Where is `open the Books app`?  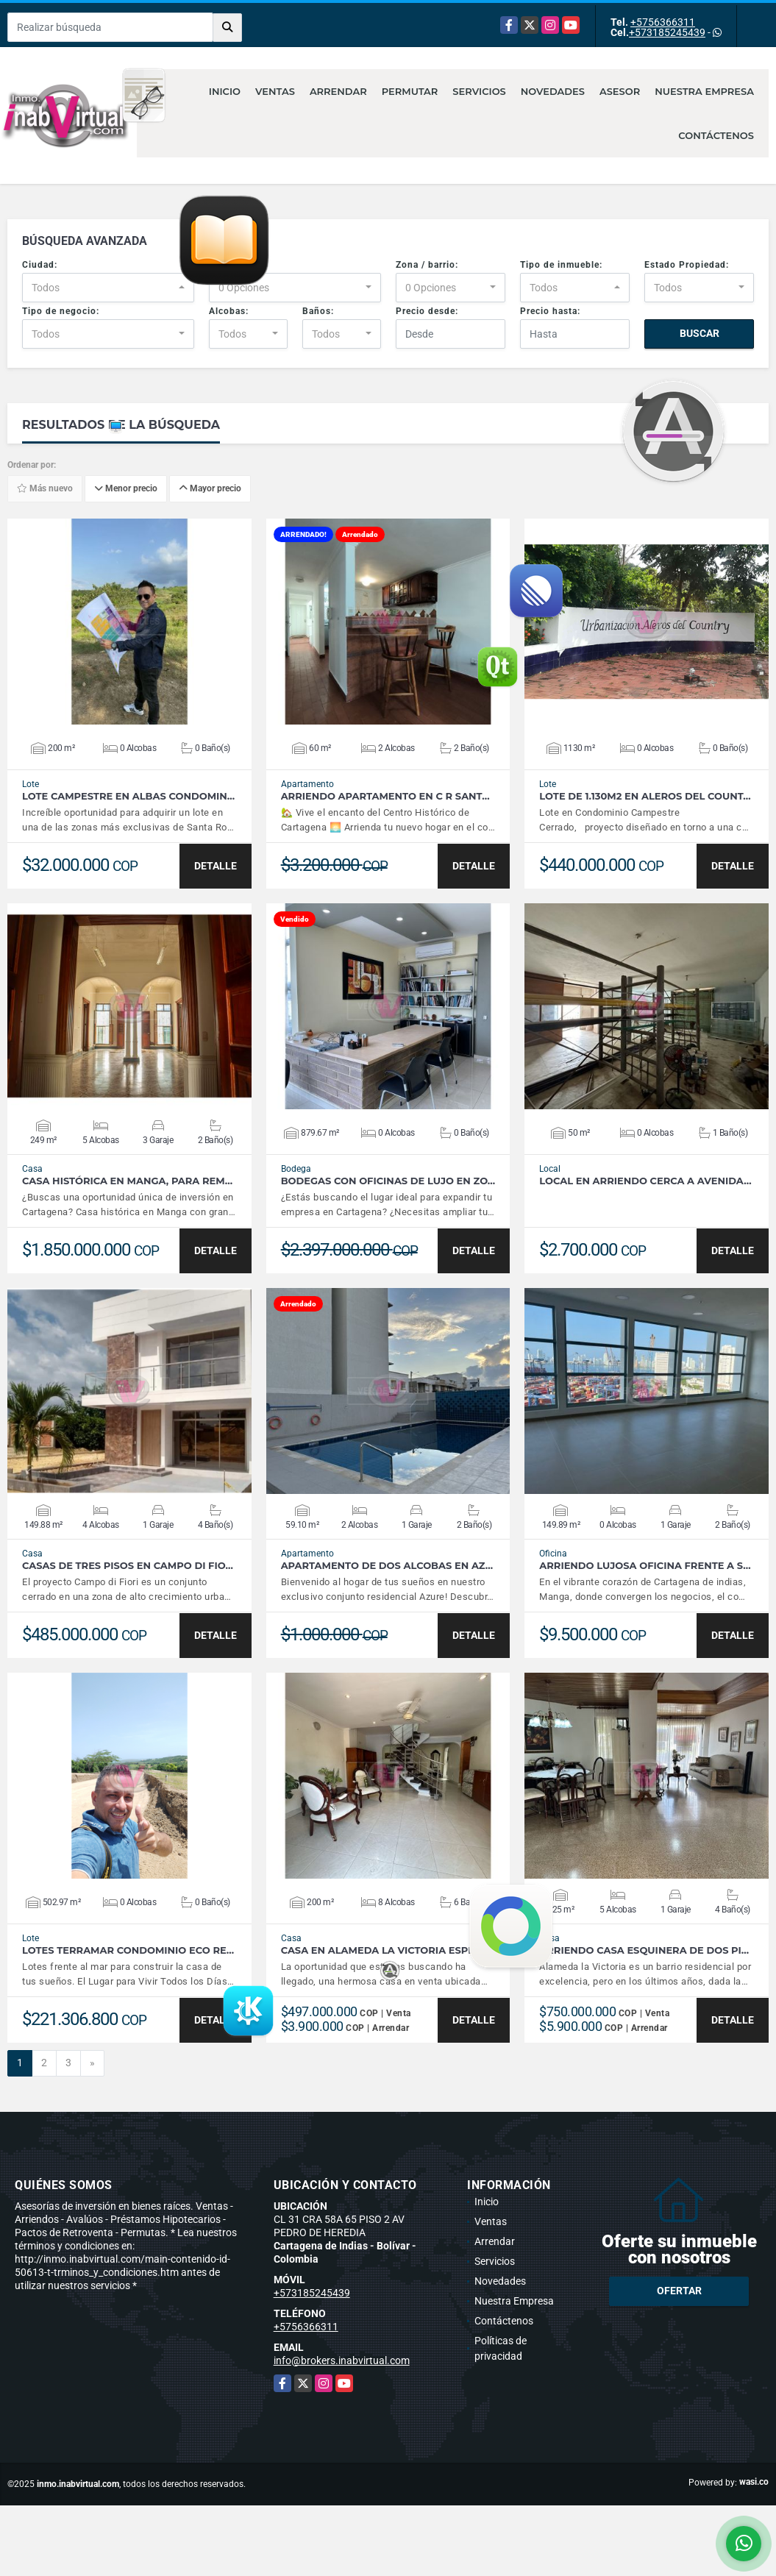
open the Books app is located at coordinates (224, 240).